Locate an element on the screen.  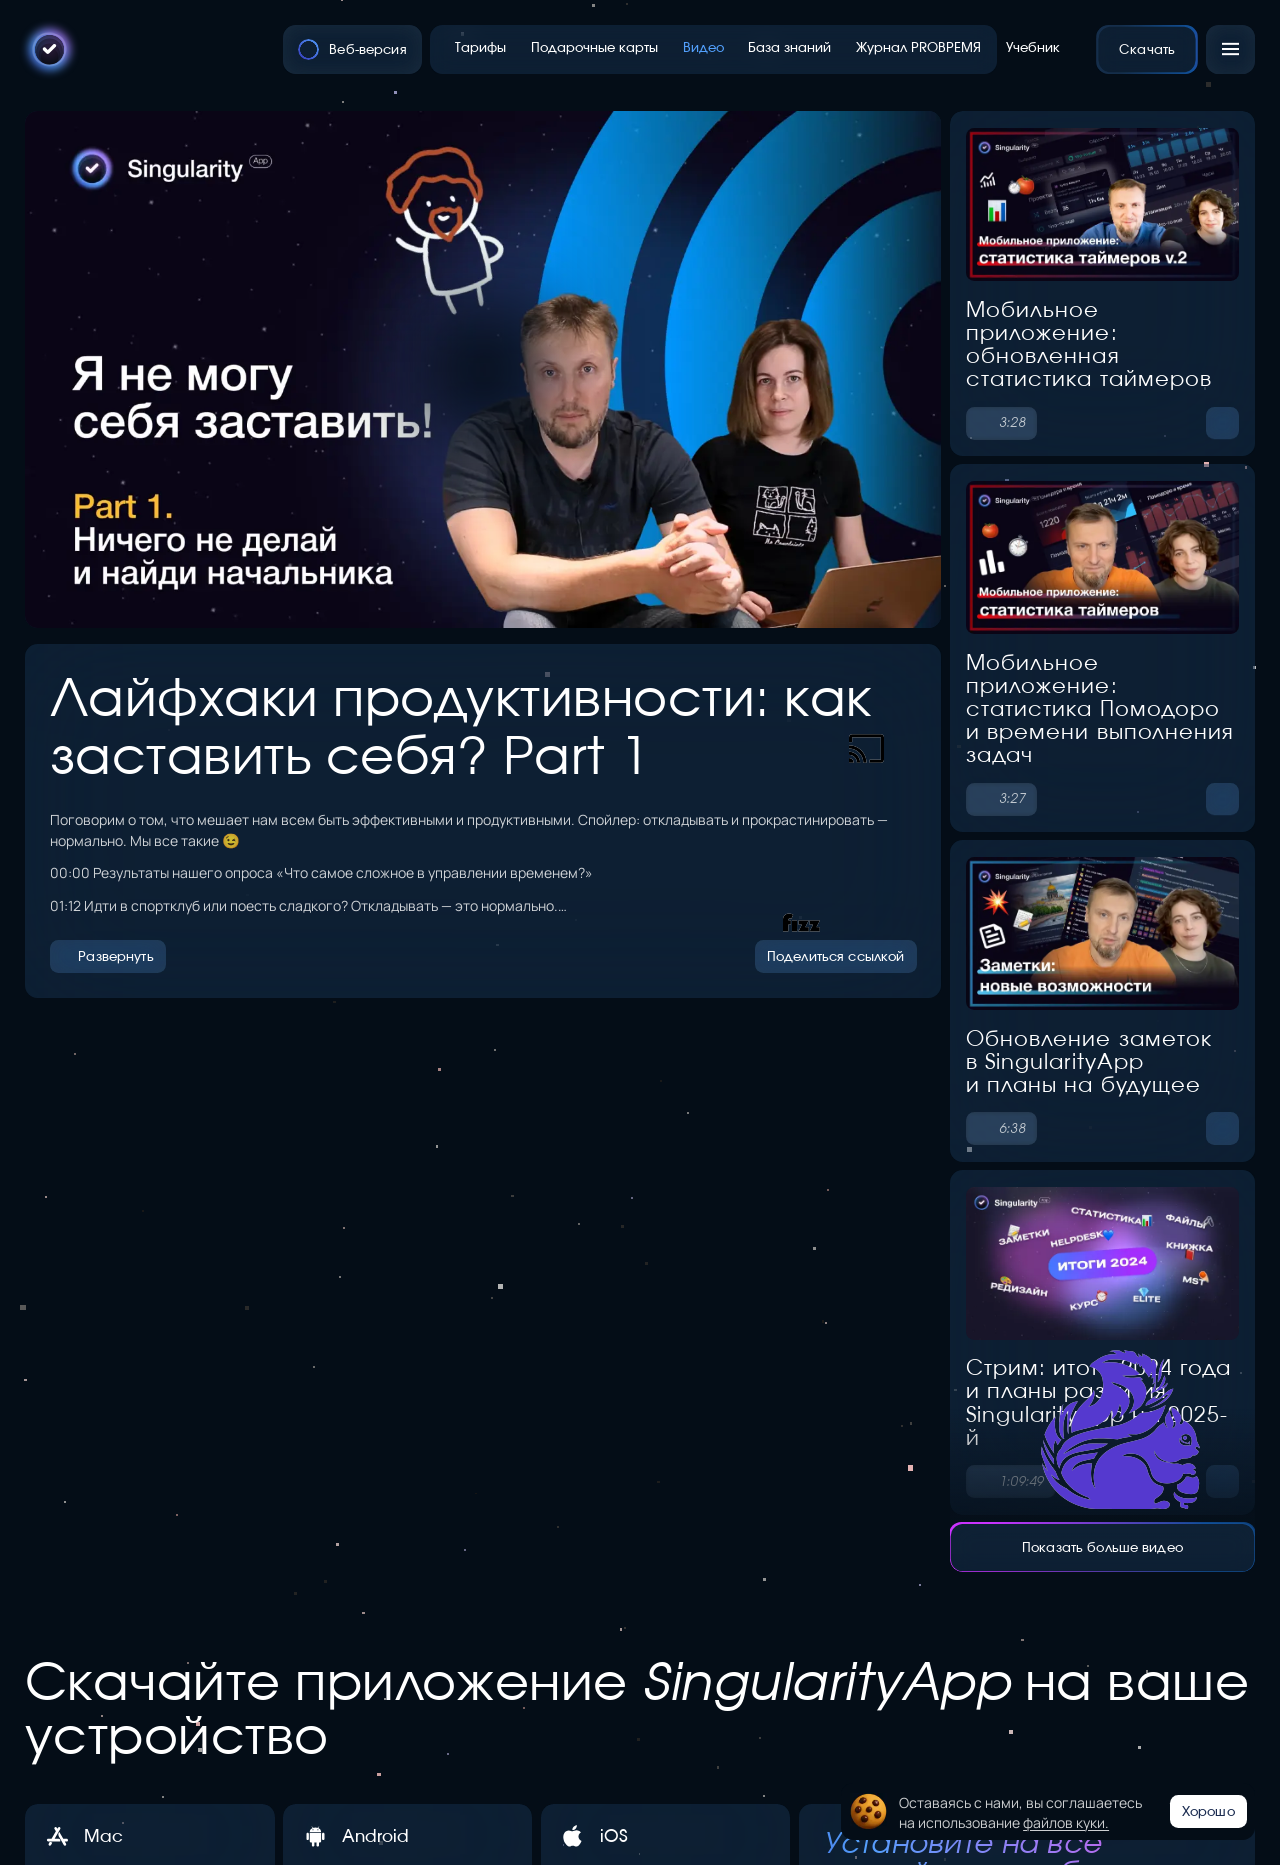
apache flink logo is located at coordinates (1120, 1429).